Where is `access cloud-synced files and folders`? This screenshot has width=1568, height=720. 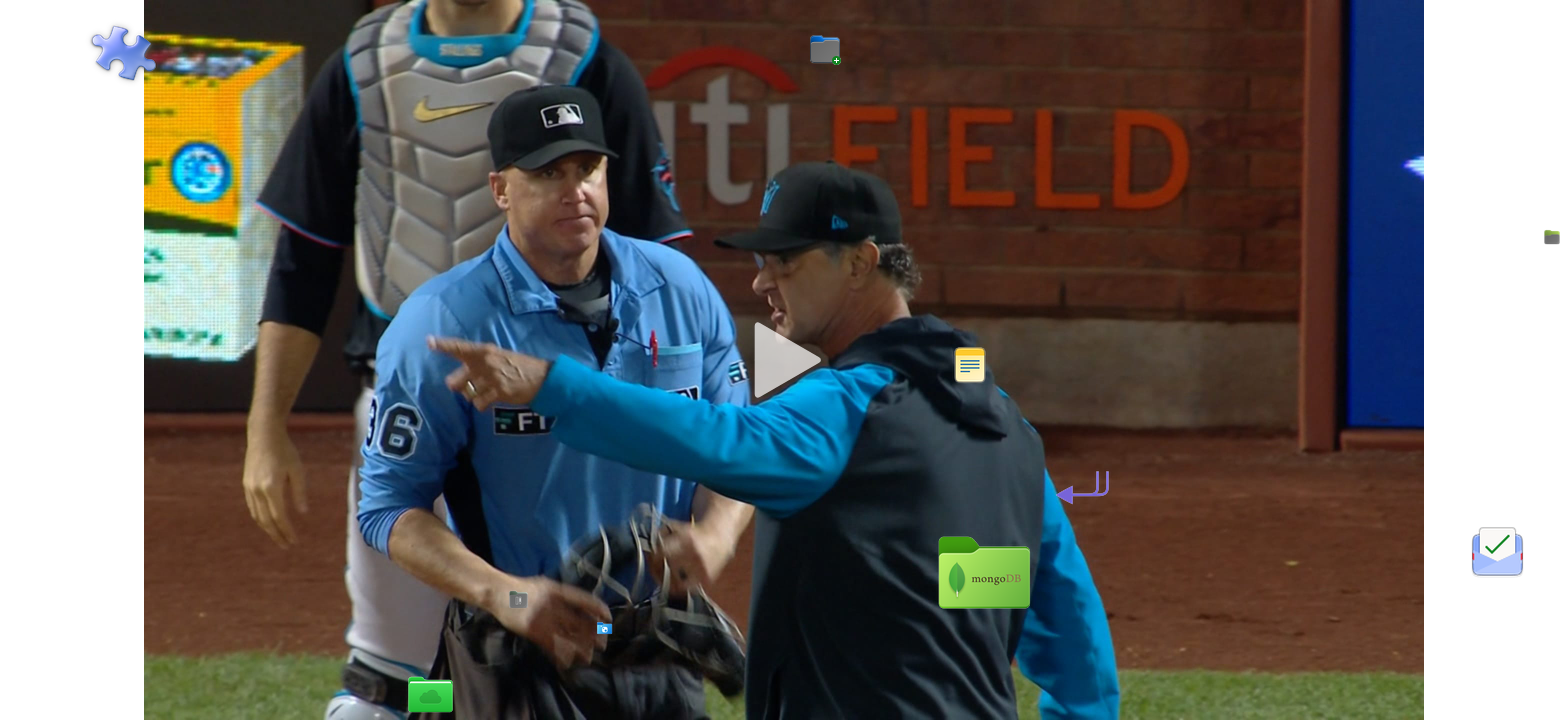 access cloud-synced files and folders is located at coordinates (430, 694).